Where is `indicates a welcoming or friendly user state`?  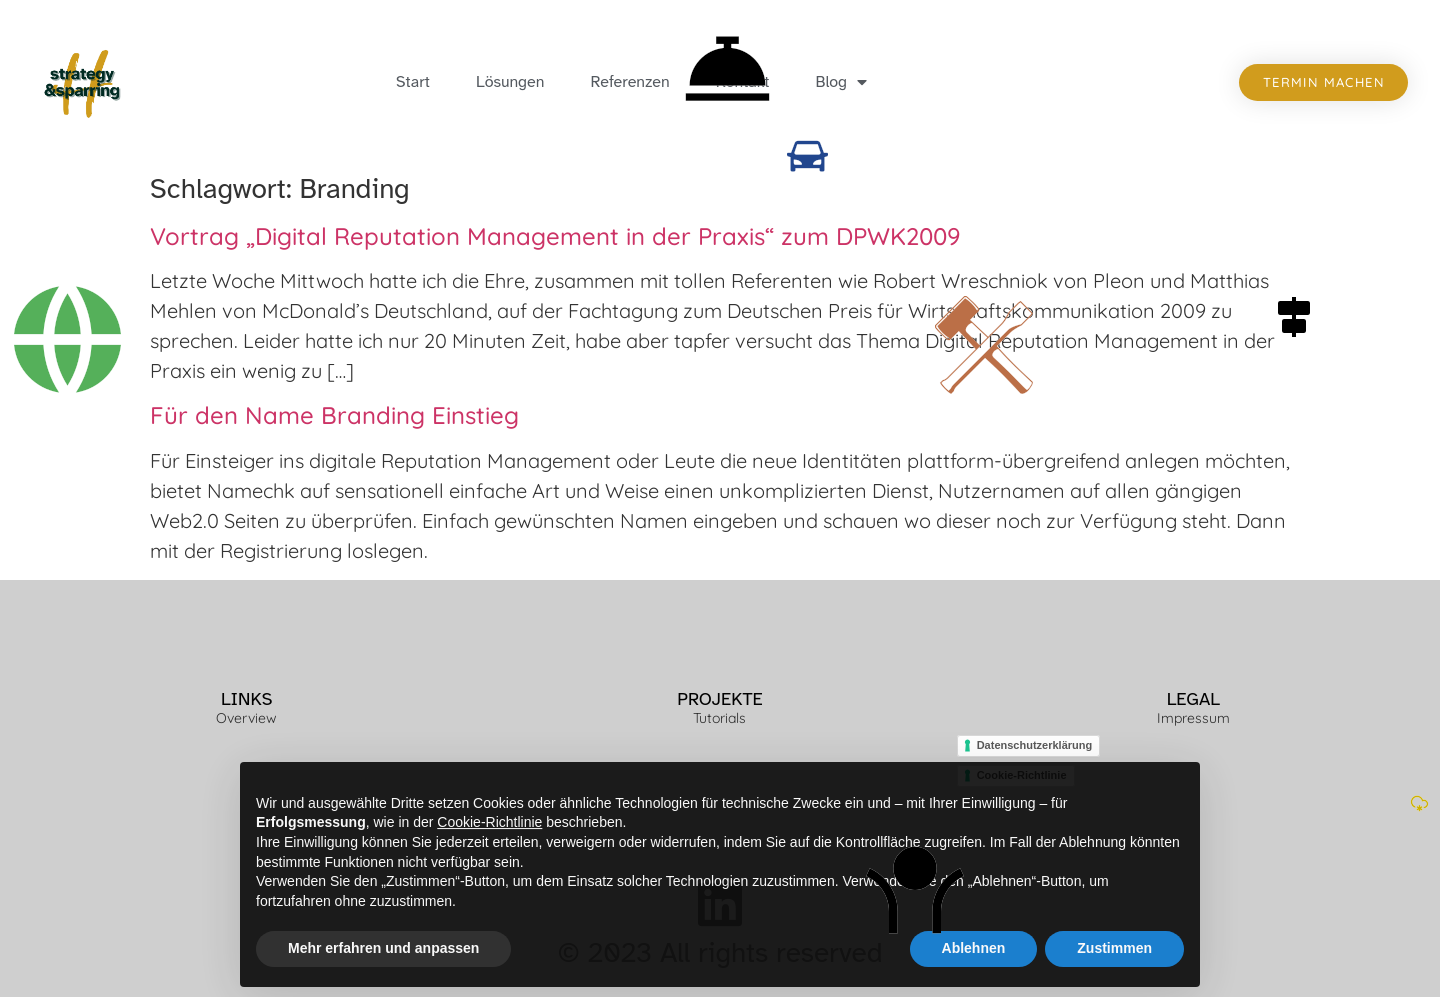 indicates a welcoming or friendly user state is located at coordinates (915, 890).